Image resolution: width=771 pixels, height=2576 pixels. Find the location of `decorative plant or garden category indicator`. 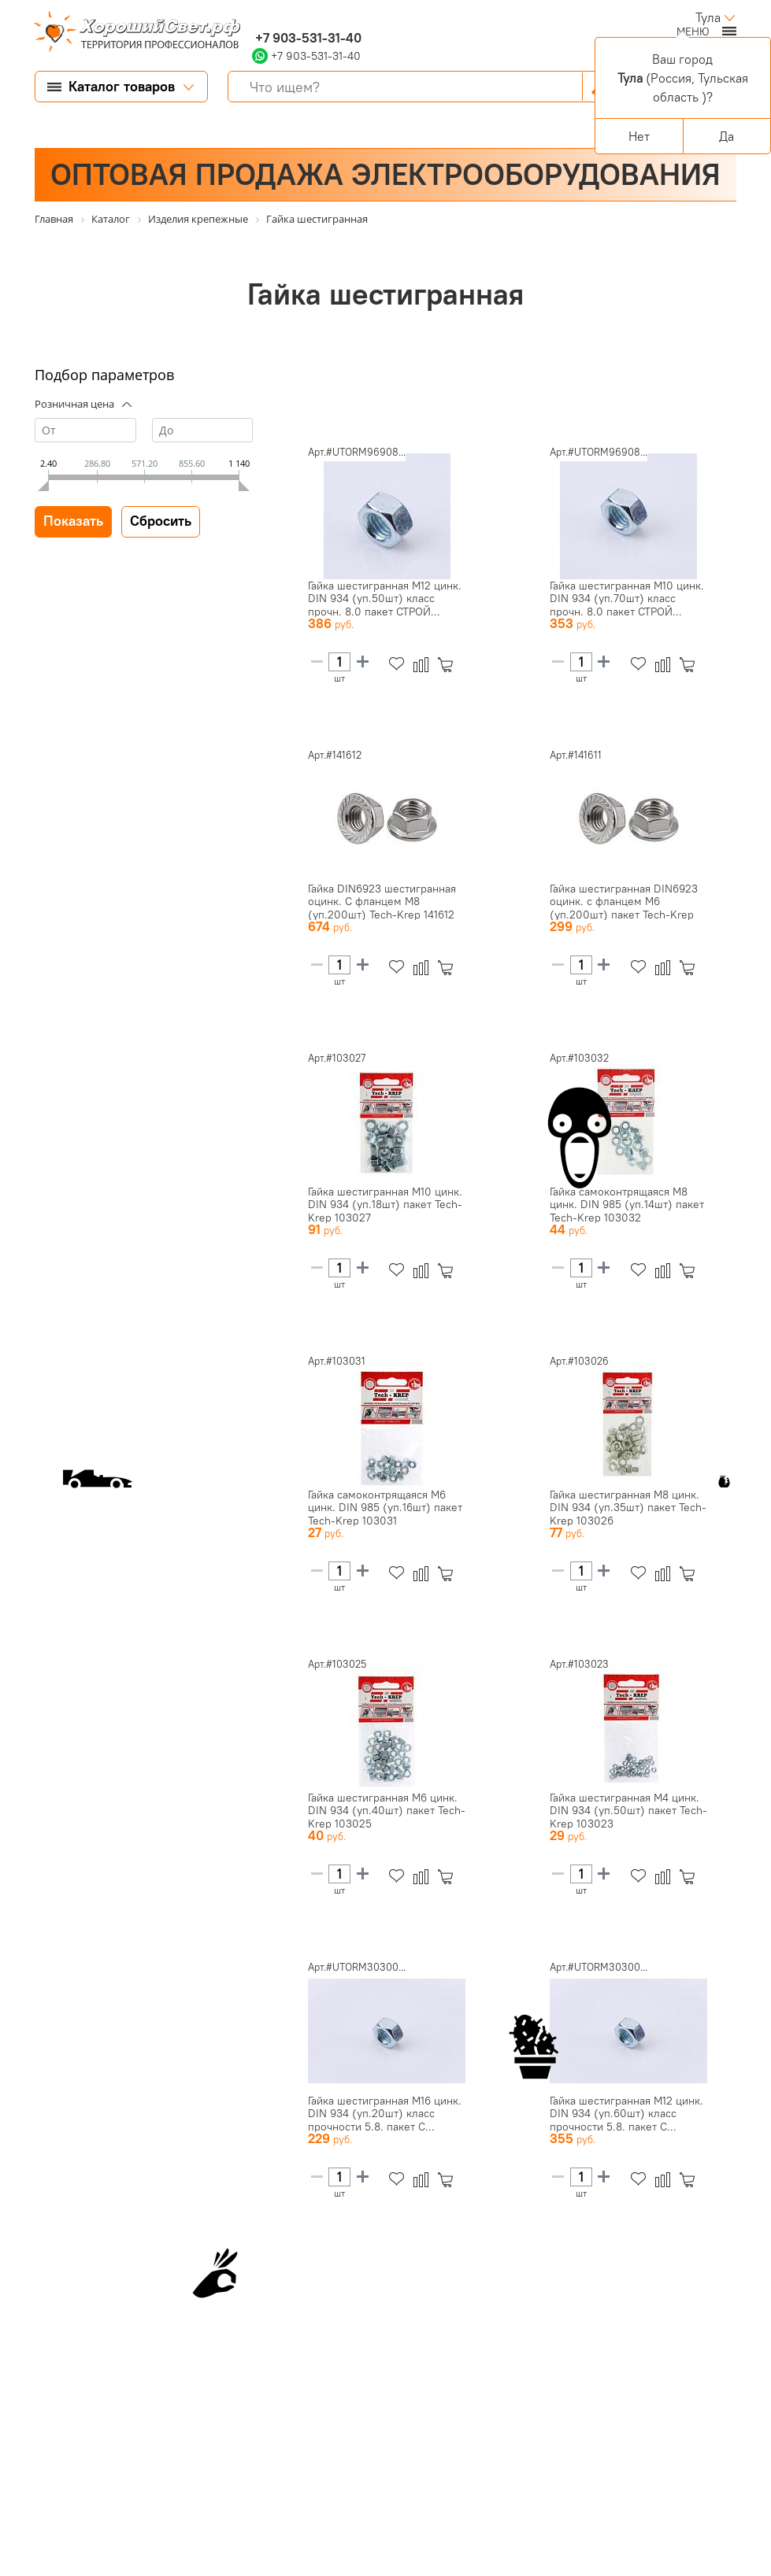

decorative plant or garden category indicator is located at coordinates (535, 2046).